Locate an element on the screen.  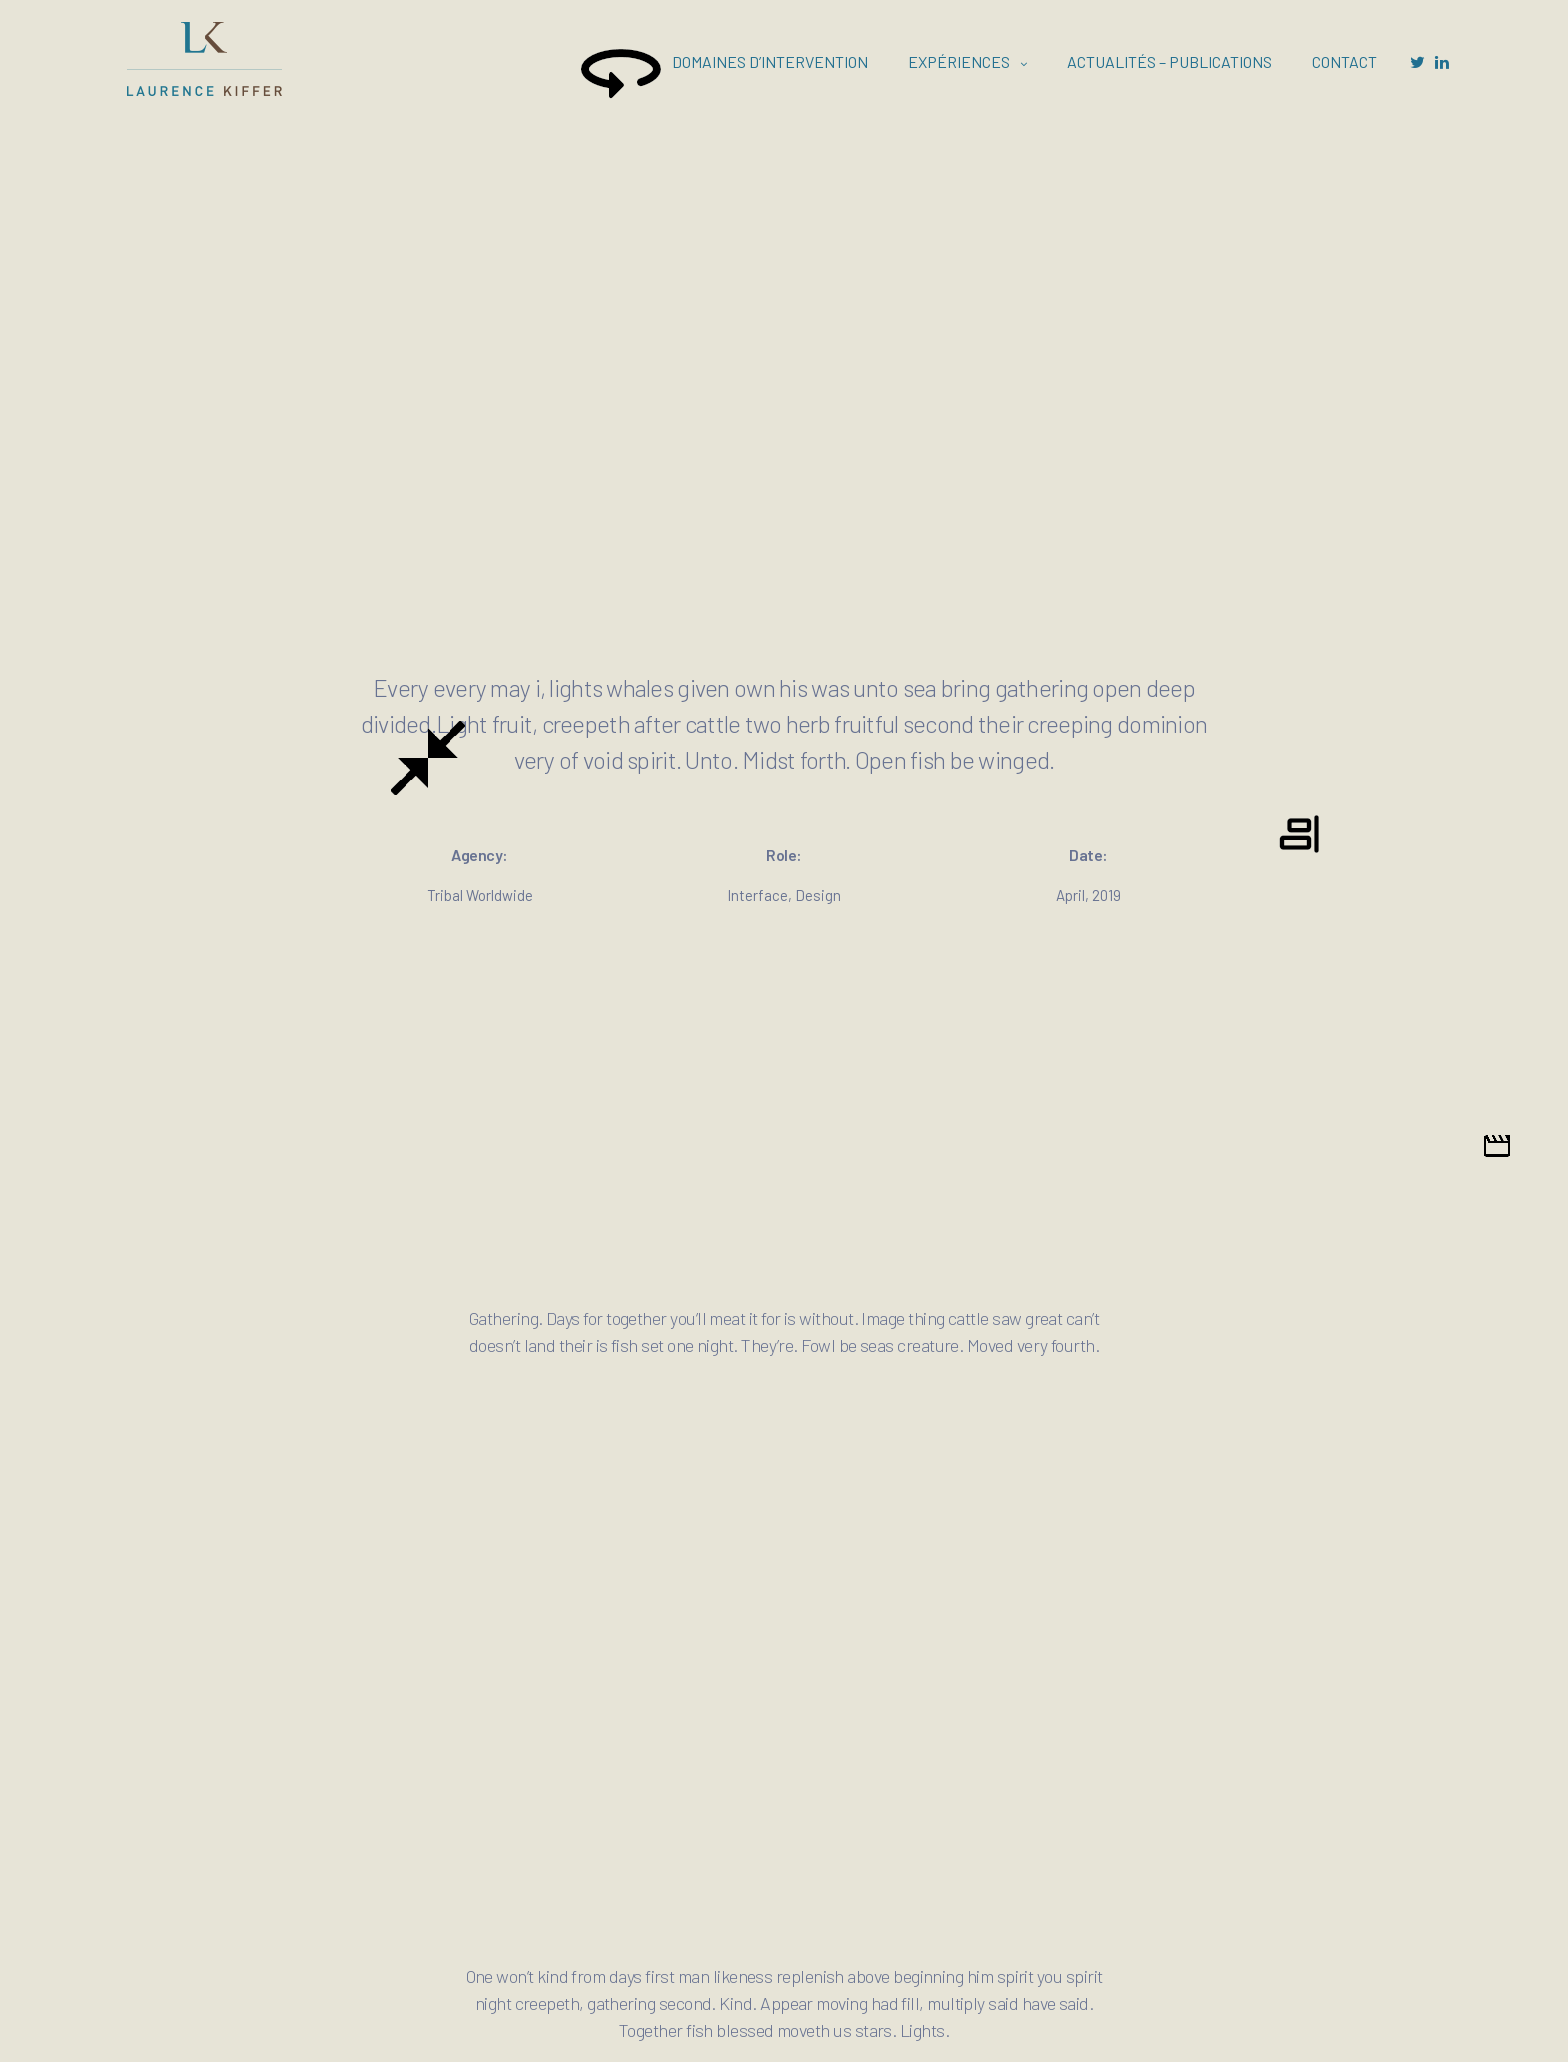
view 360-degree panorama or image is located at coordinates (621, 69).